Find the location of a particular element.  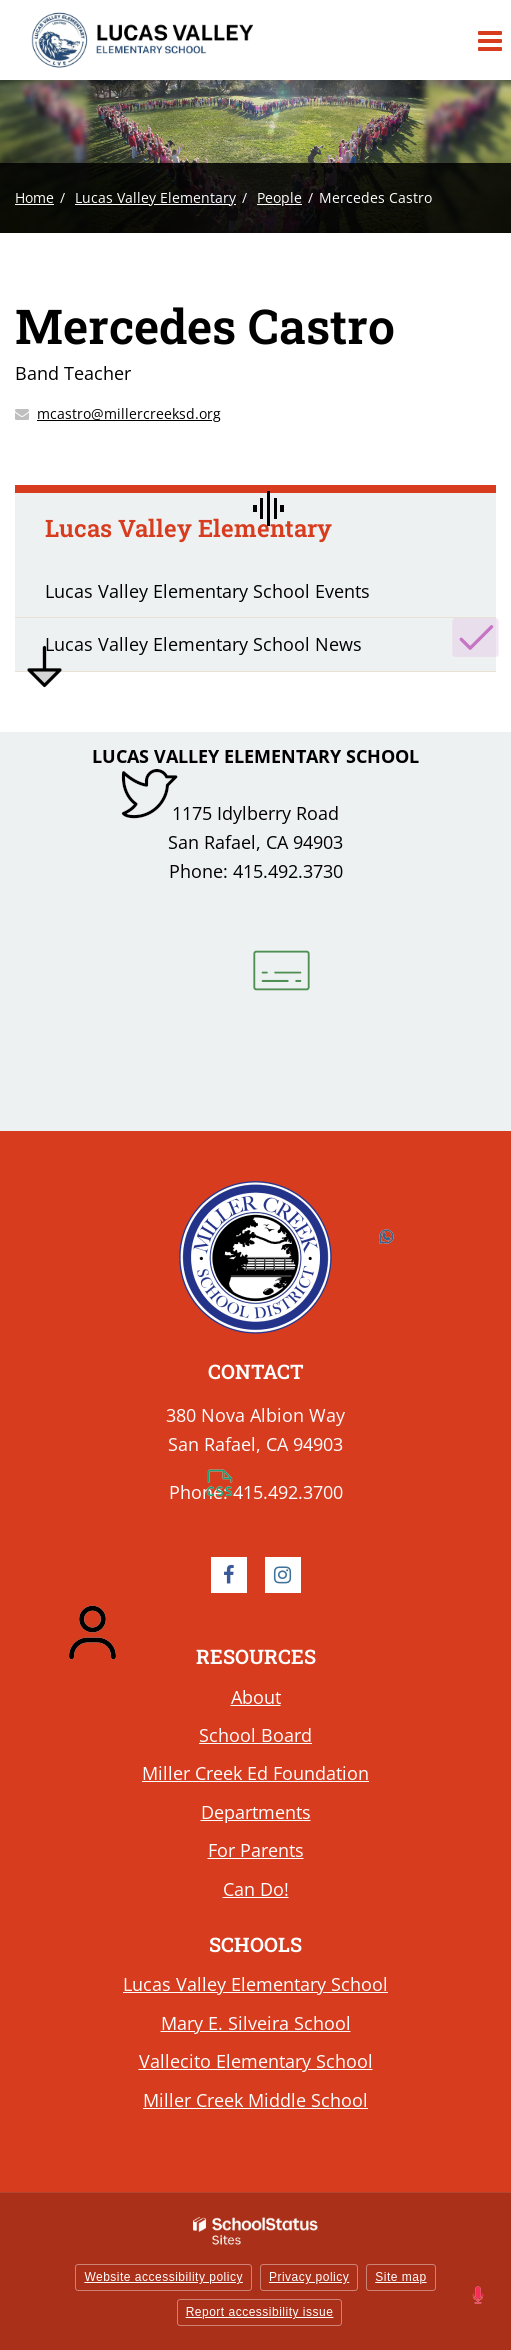

share to twitter is located at coordinates (146, 791).